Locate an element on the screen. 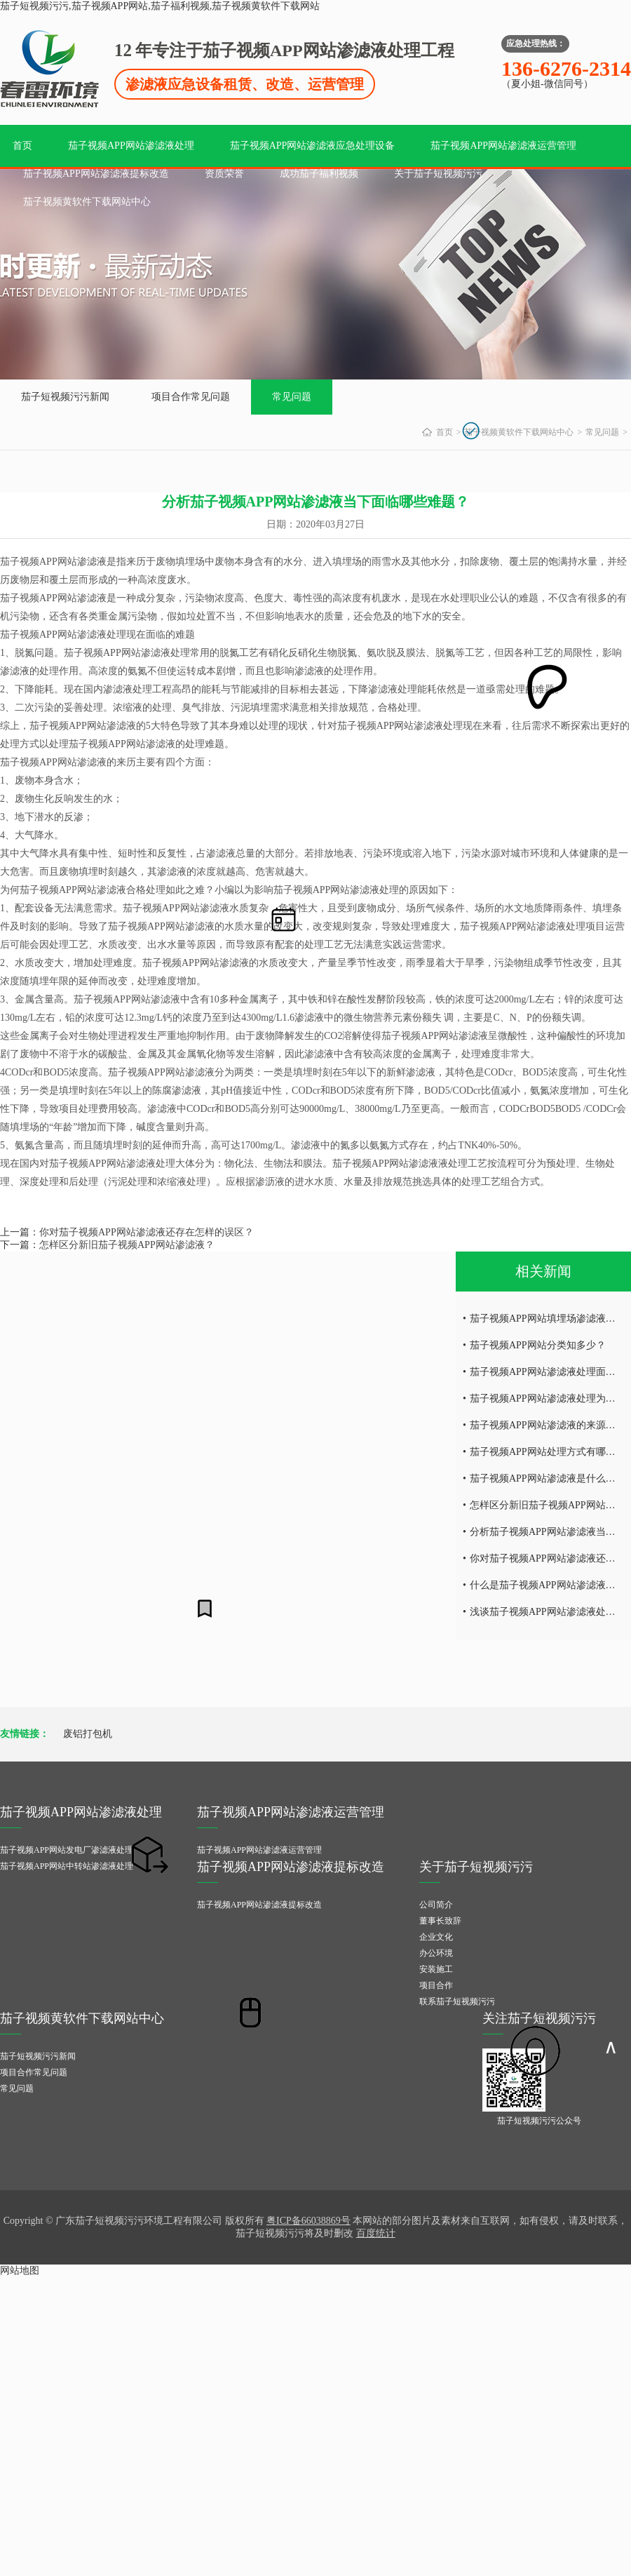  bookmark this item is located at coordinates (205, 1609).